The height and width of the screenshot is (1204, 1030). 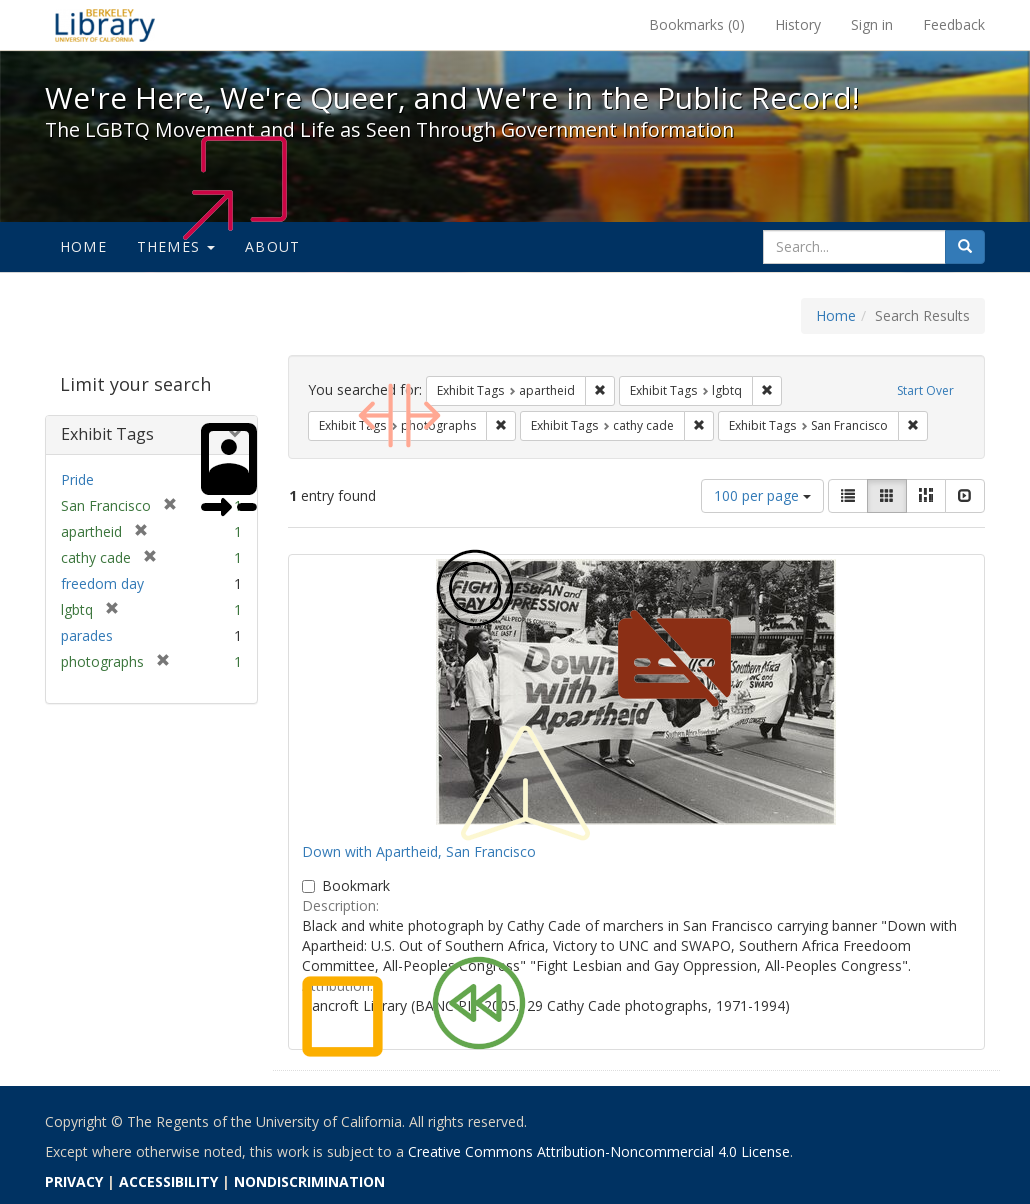 I want to click on start recording audio or video, so click(x=475, y=588).